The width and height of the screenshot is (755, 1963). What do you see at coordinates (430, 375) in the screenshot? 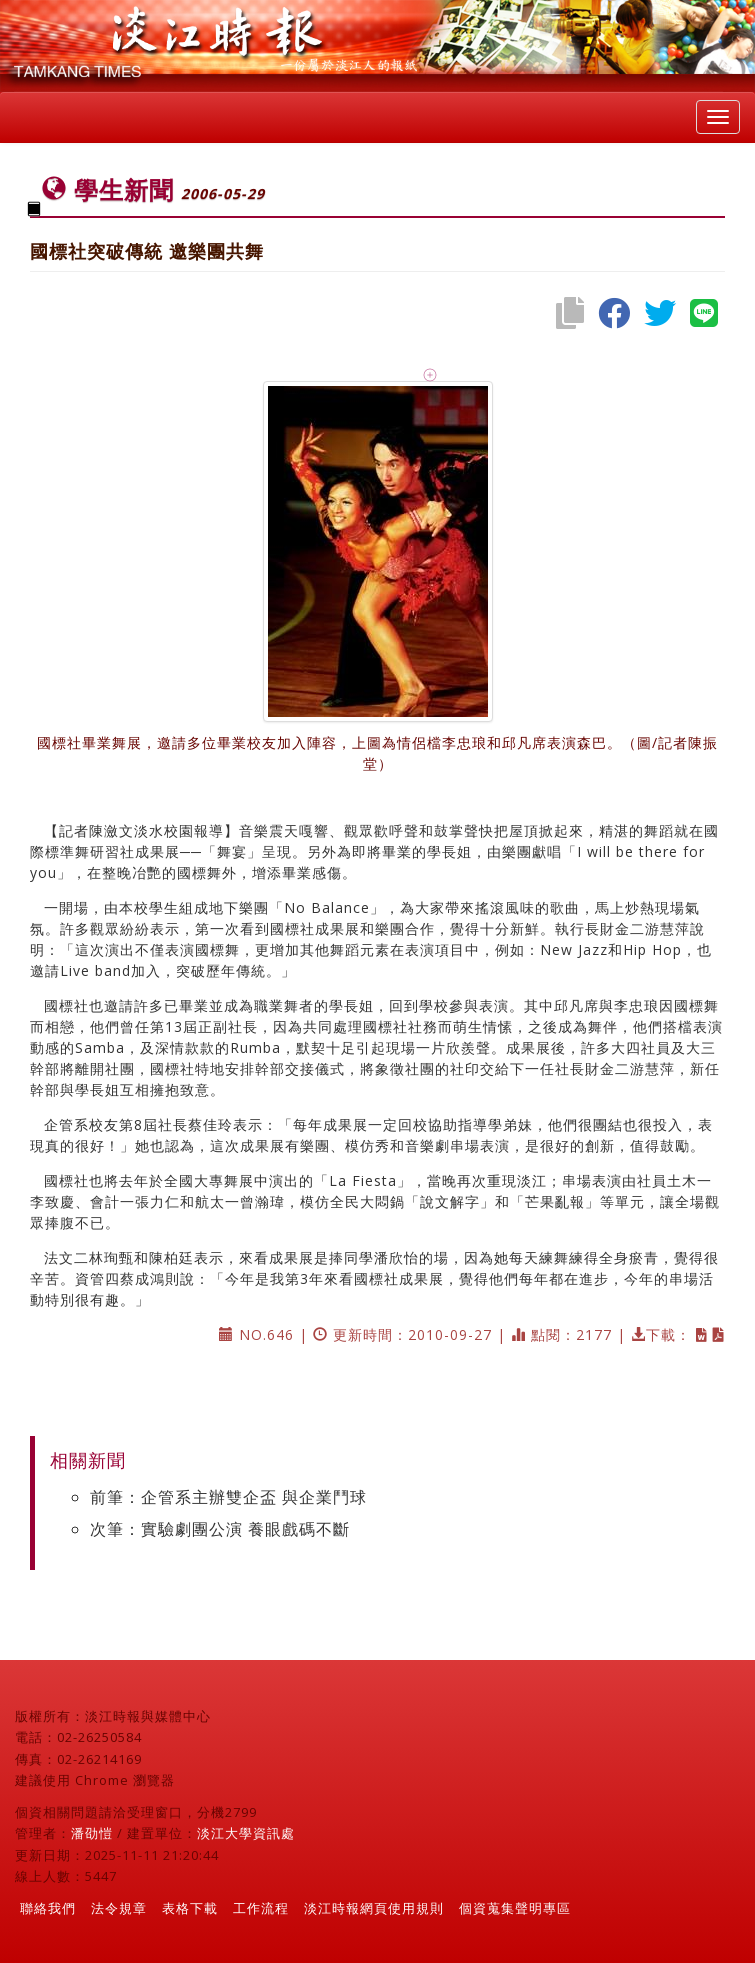
I see `add a new item` at bounding box center [430, 375].